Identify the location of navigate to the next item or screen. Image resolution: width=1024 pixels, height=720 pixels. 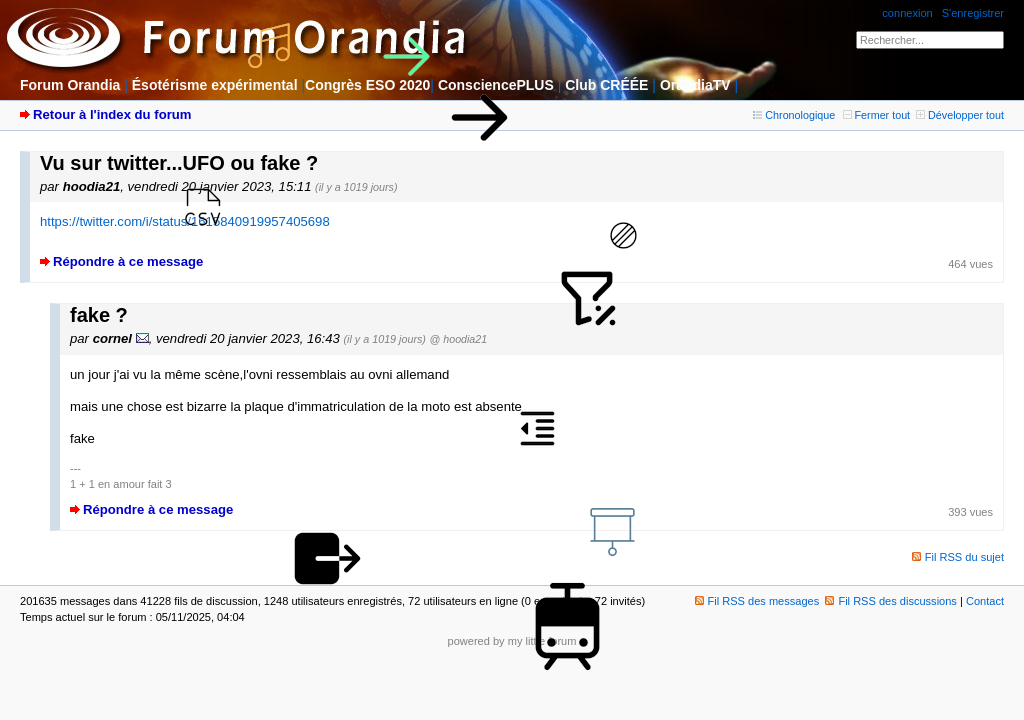
(406, 56).